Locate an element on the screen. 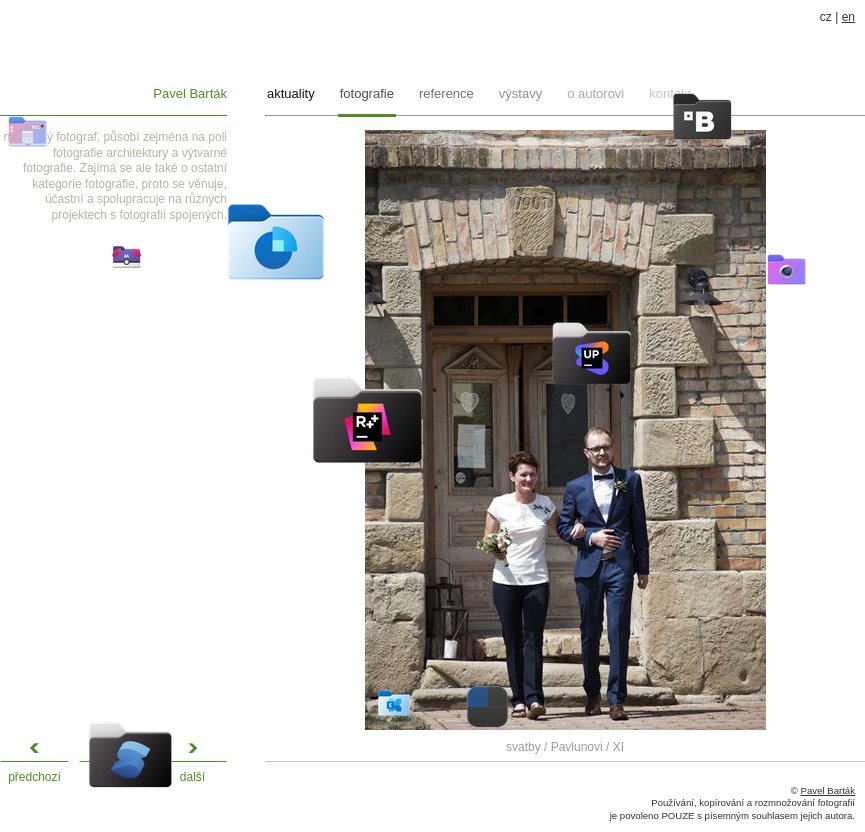 This screenshot has height=832, width=865. open jetbrains upsource project folder is located at coordinates (591, 355).